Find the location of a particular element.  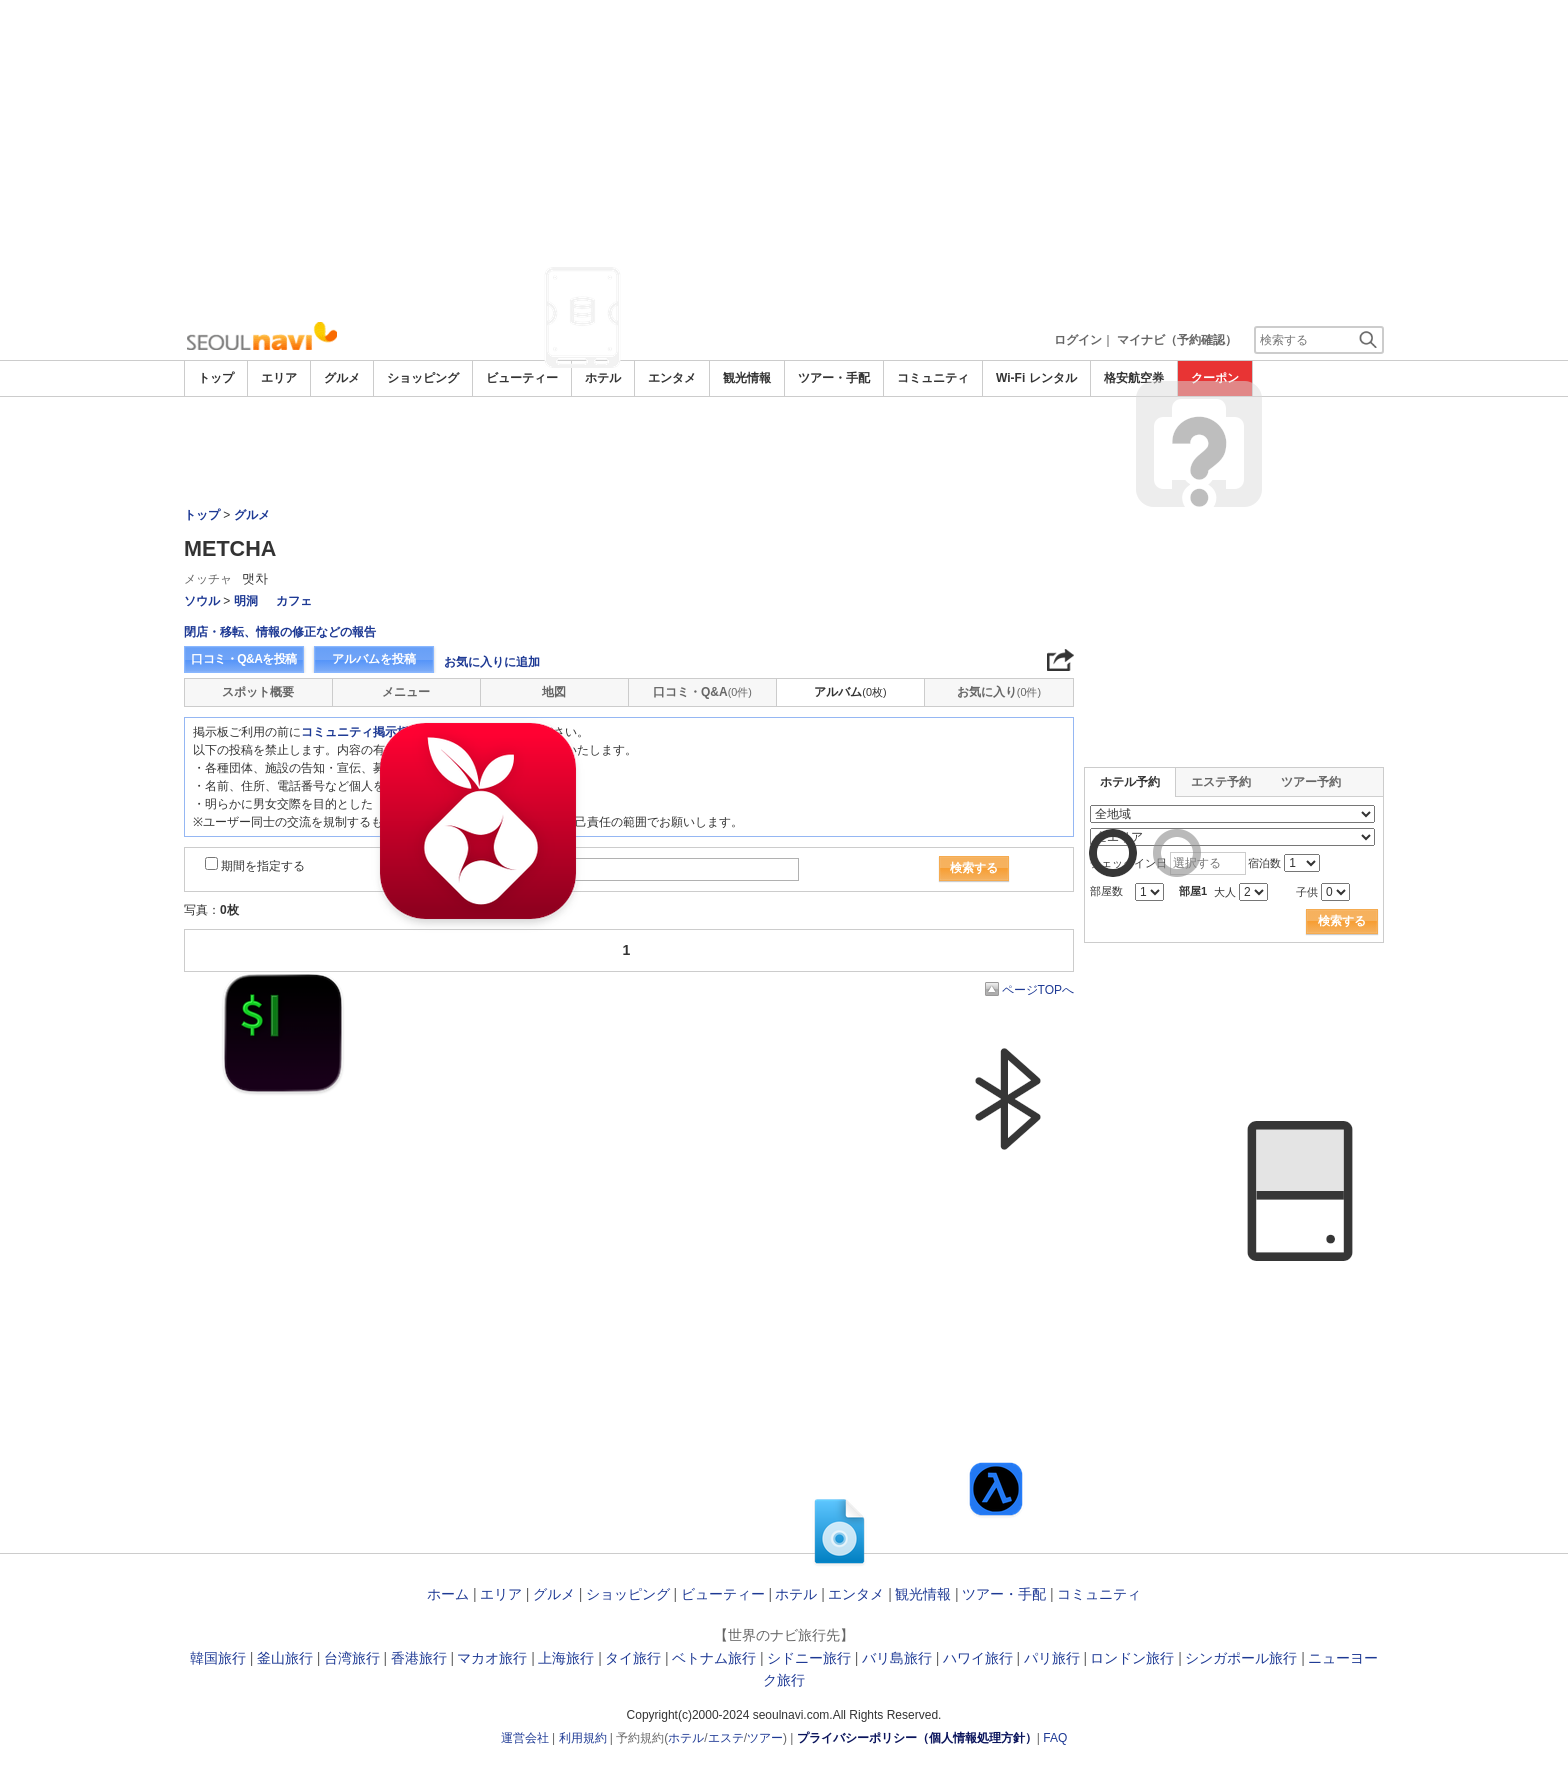

an ovf virtual machine configuration file is located at coordinates (839, 1532).